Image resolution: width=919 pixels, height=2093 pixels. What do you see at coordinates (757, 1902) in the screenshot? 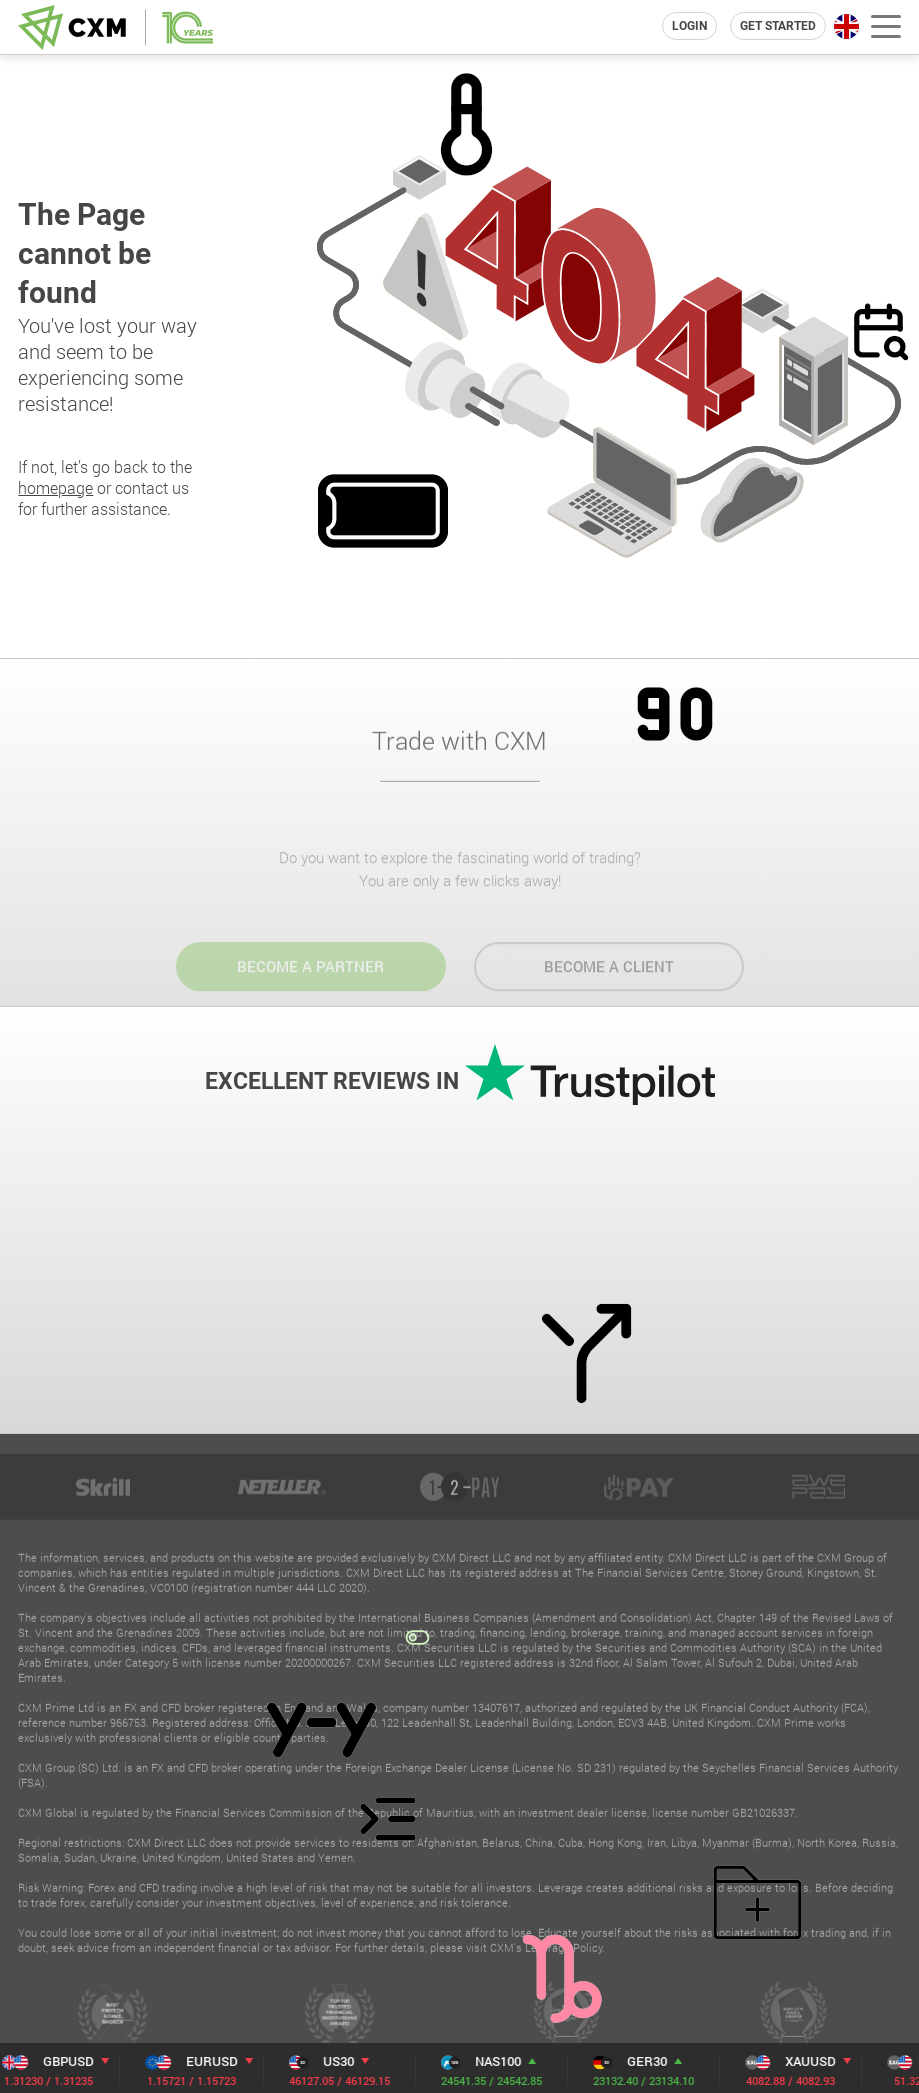
I see `create a new folder` at bounding box center [757, 1902].